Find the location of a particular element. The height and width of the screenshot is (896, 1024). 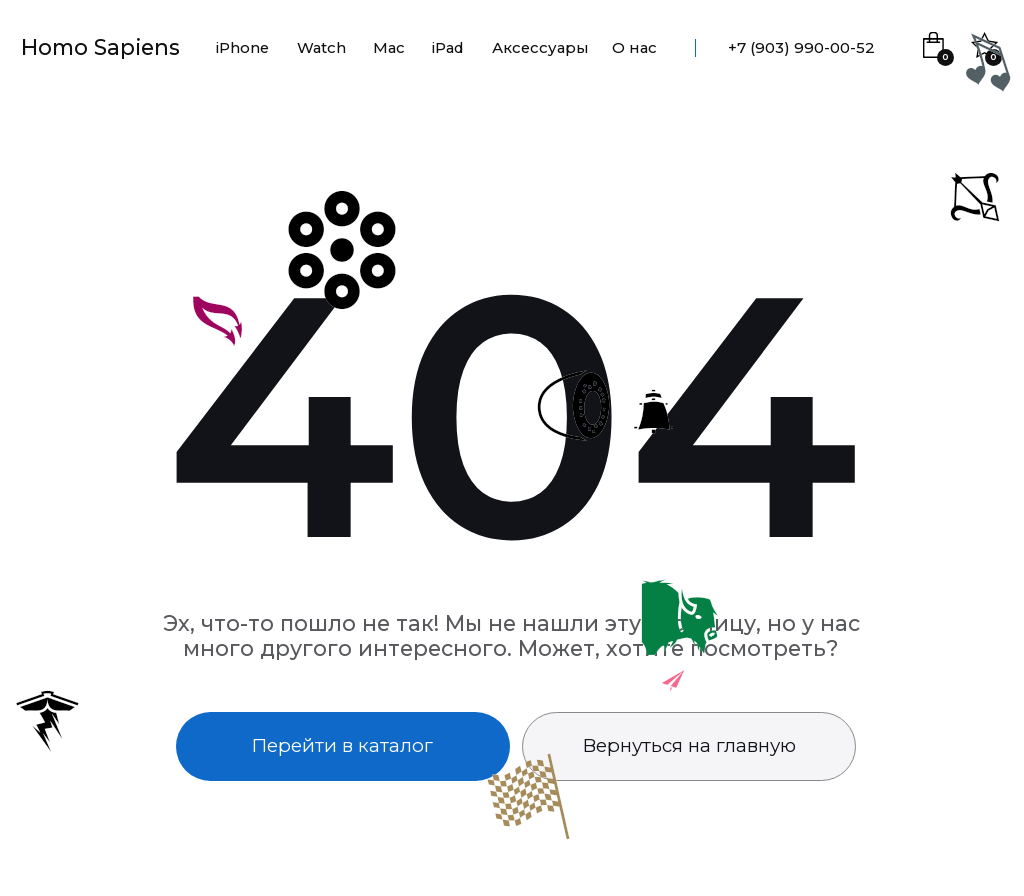

select bow and arrow weapon is located at coordinates (975, 197).